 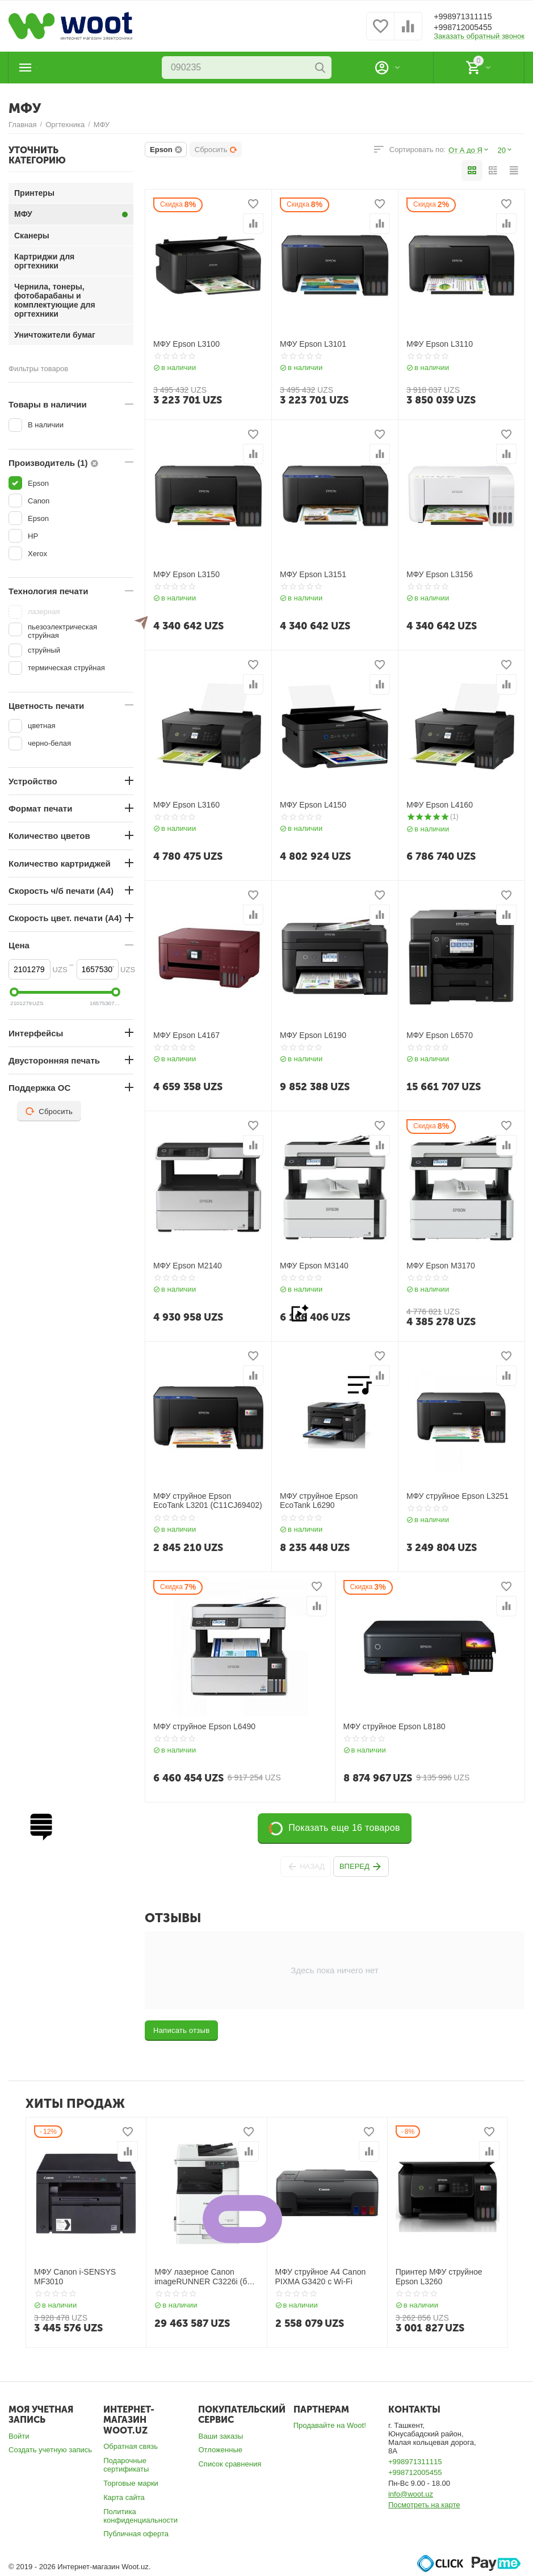 I want to click on open Oculus VR app or settings, so click(x=242, y=2219).